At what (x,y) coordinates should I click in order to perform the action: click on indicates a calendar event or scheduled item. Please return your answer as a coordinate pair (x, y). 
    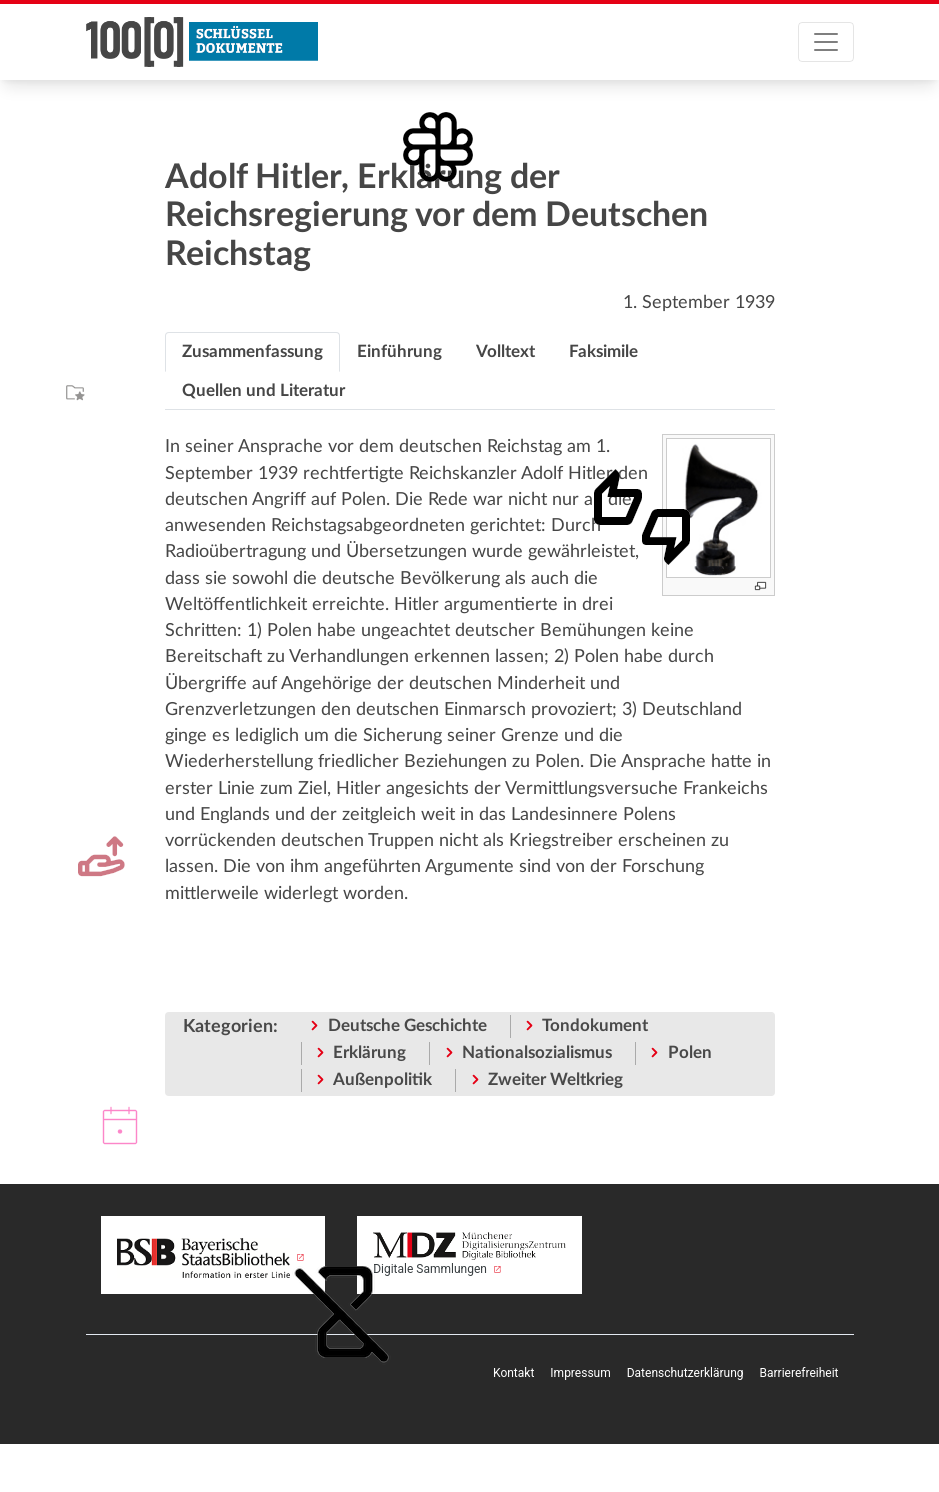
    Looking at the image, I should click on (120, 1127).